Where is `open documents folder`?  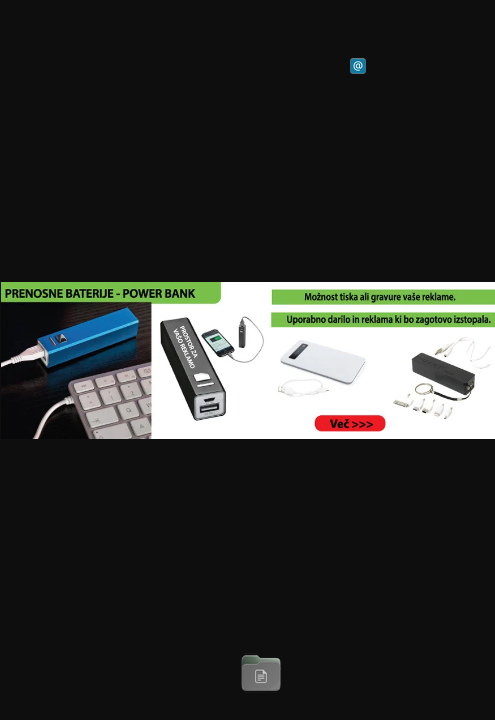 open documents folder is located at coordinates (261, 673).